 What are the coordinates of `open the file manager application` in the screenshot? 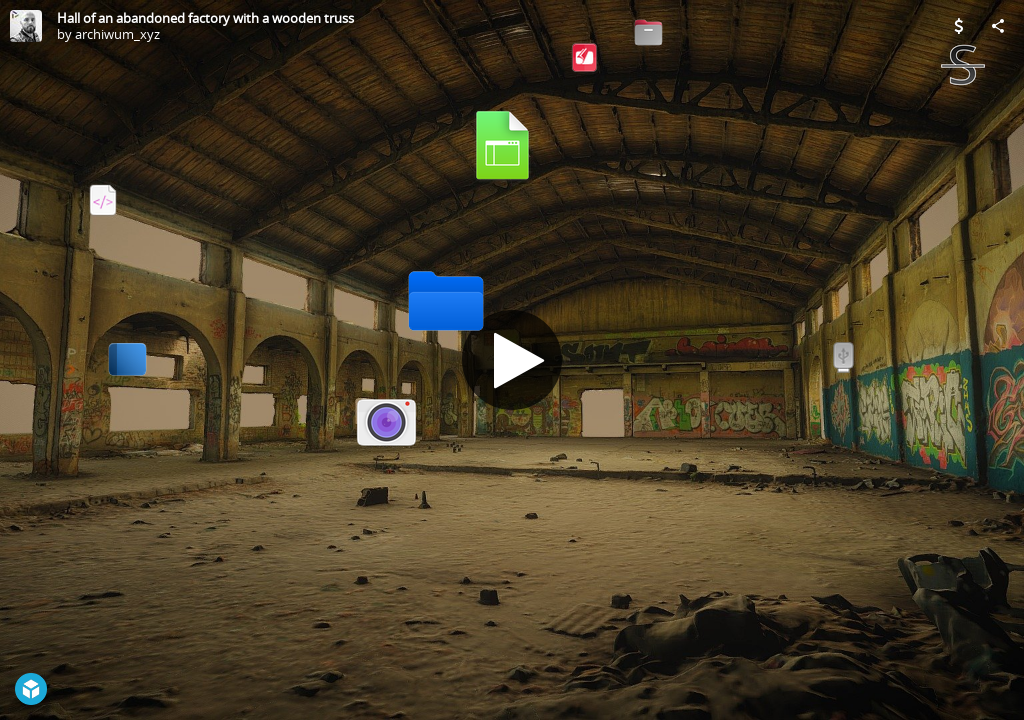 It's located at (648, 32).